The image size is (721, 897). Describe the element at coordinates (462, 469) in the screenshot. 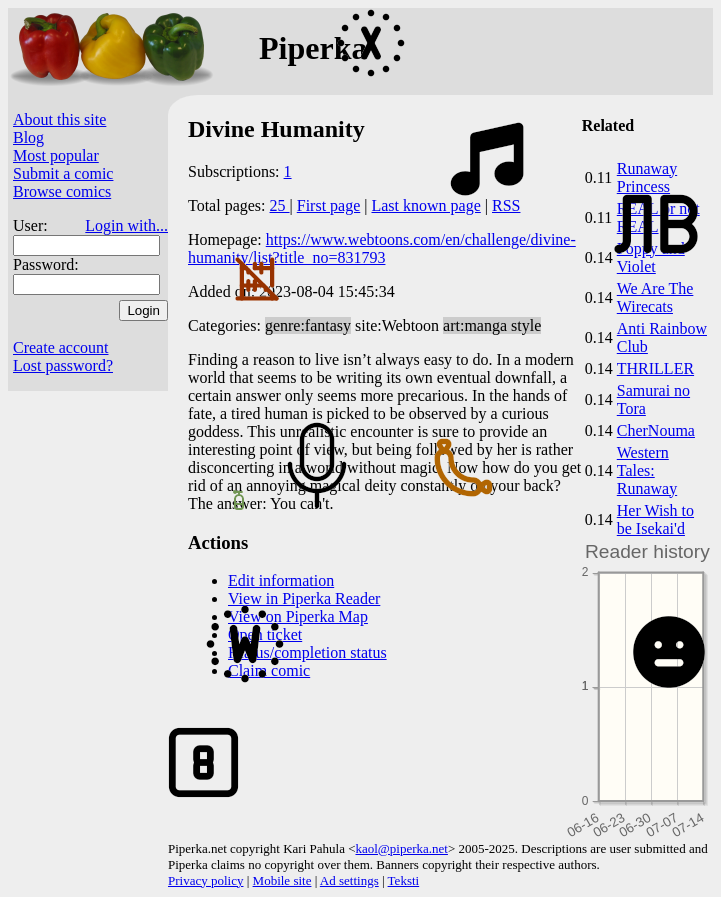

I see `food category or cuisine filter` at that location.